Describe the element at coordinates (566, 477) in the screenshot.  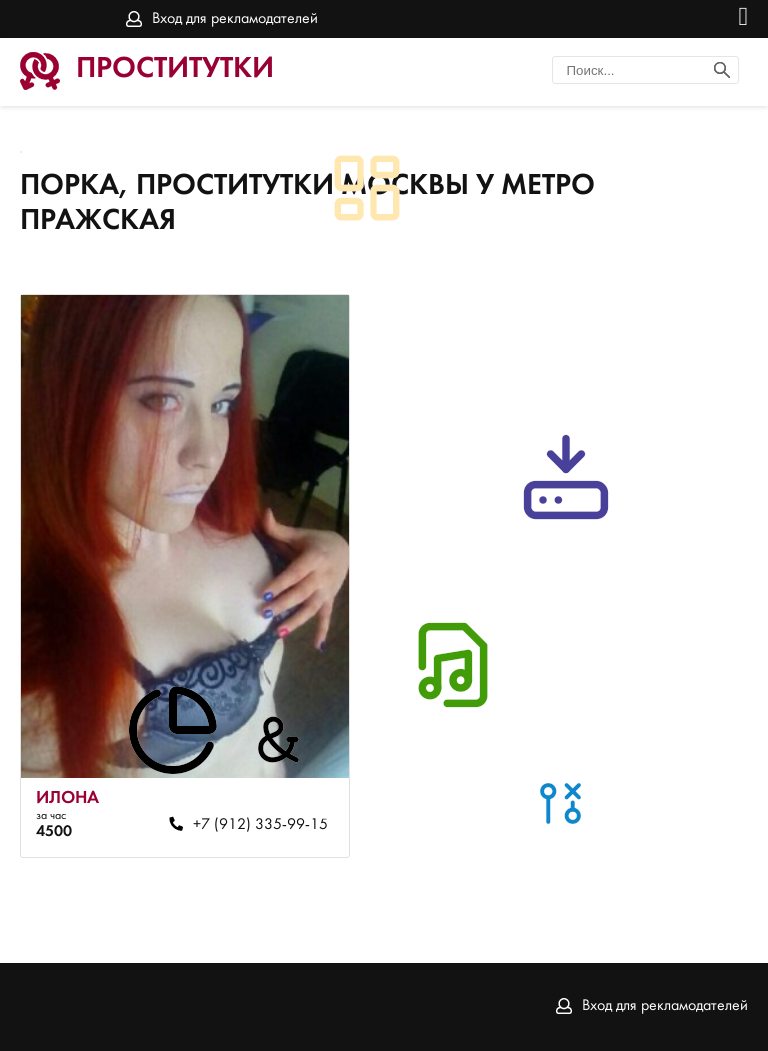
I see `download file to local storage` at that location.